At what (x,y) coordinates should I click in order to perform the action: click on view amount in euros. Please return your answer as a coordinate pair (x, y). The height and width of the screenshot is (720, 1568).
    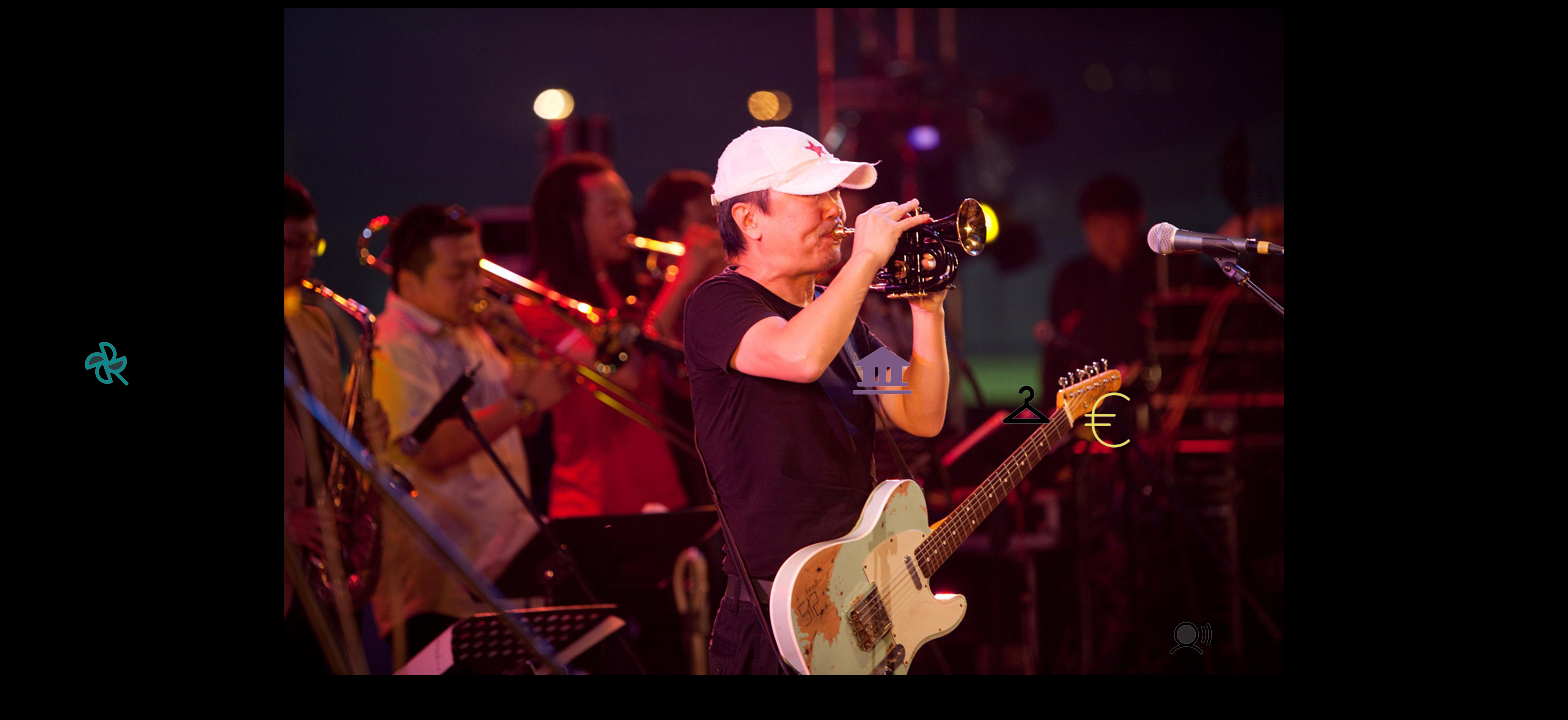
    Looking at the image, I should click on (1112, 420).